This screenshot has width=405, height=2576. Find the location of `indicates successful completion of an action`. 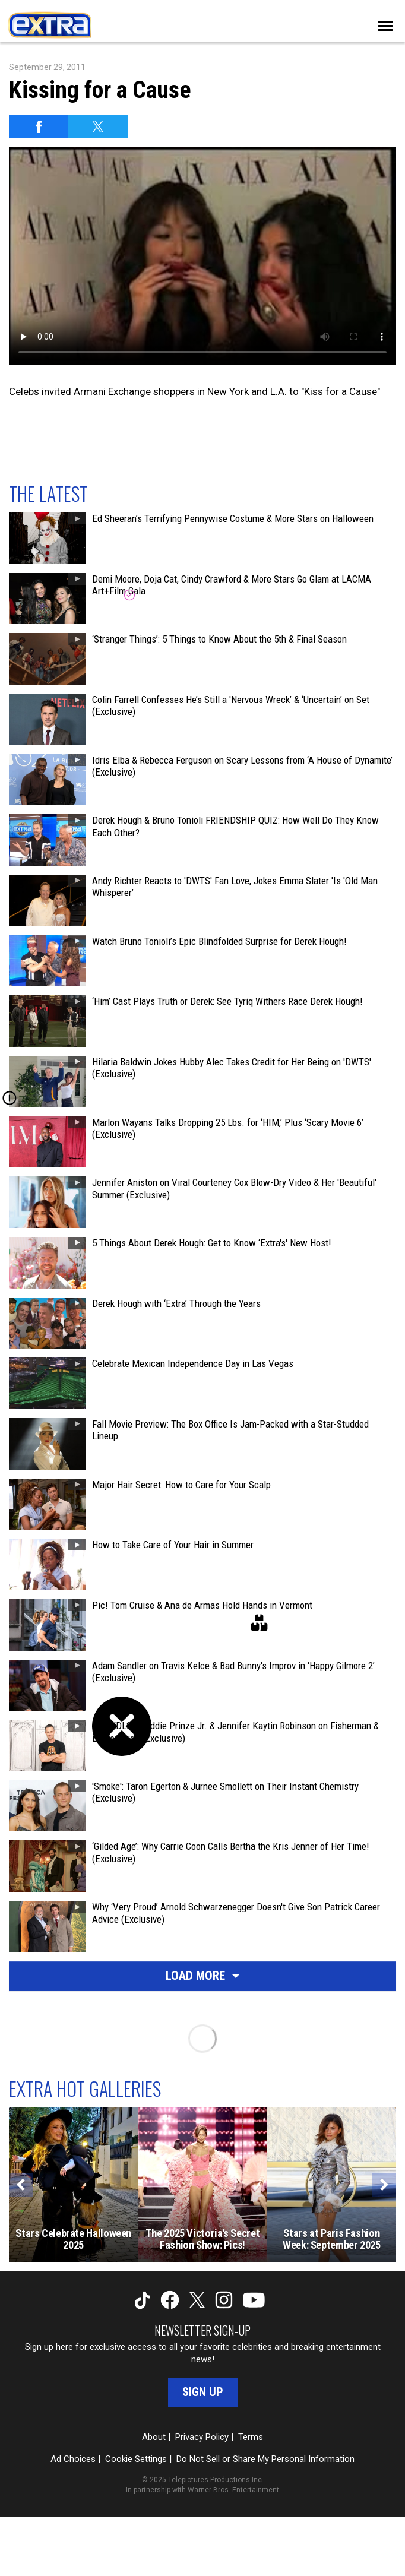

indicates successful completion of an action is located at coordinates (129, 595).